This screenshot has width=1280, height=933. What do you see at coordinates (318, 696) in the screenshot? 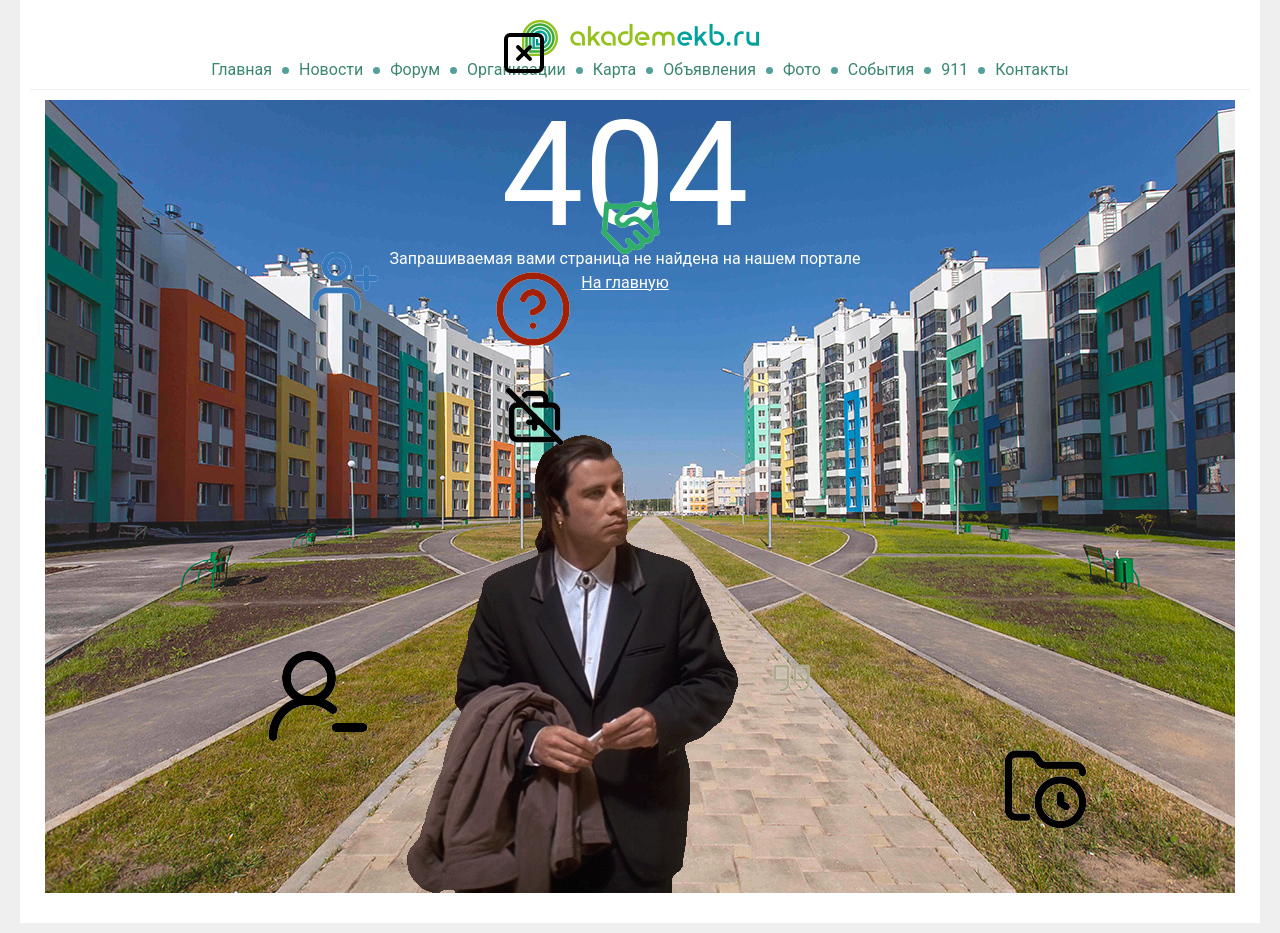
I see `remove a user or contact` at bounding box center [318, 696].